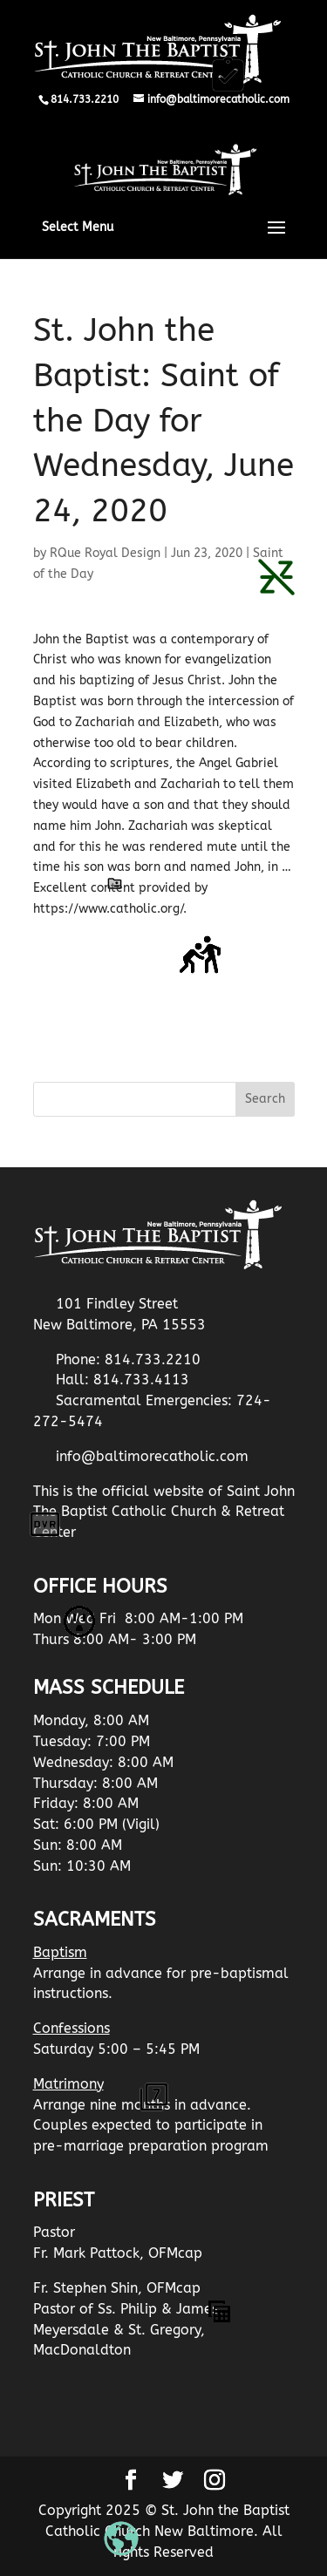 The width and height of the screenshot is (327, 2576). Describe the element at coordinates (200, 956) in the screenshot. I see `access kabaddi sports content` at that location.